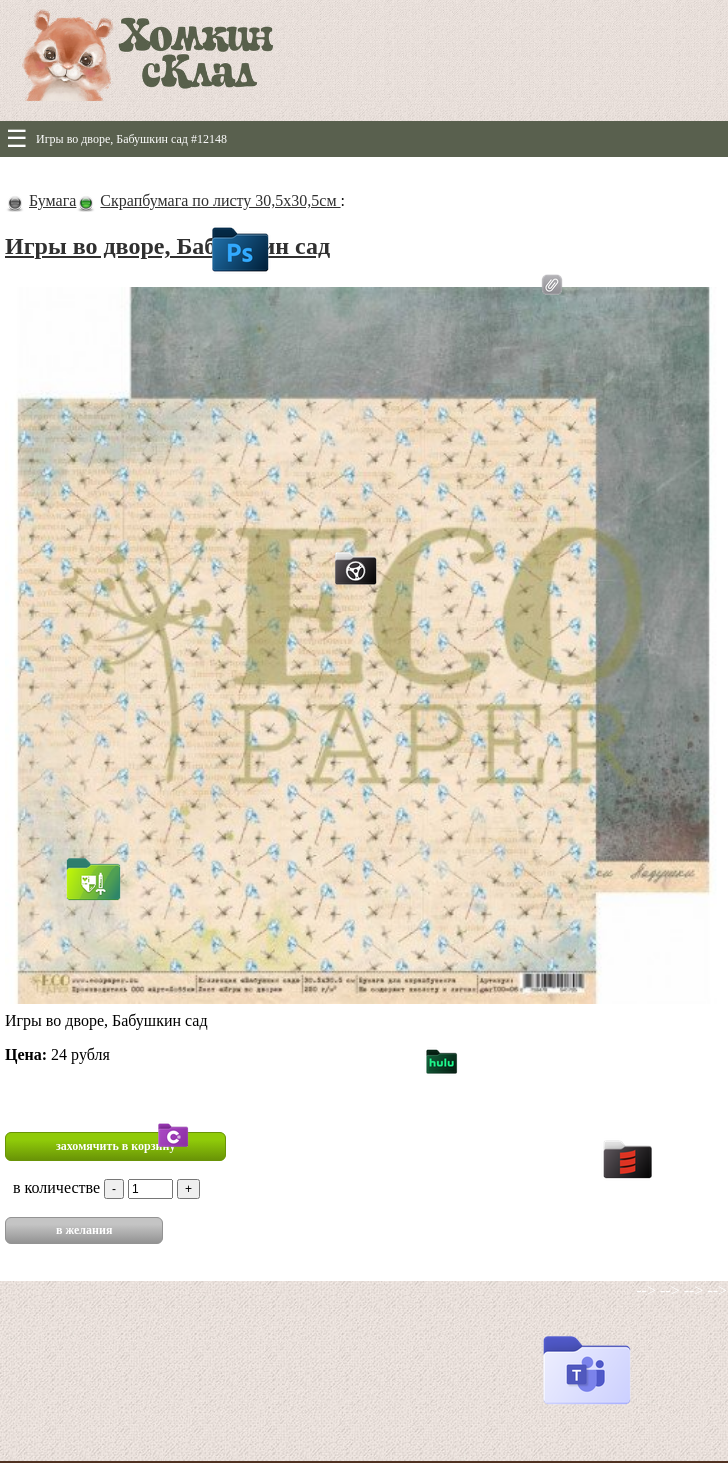  Describe the element at coordinates (93, 880) in the screenshot. I see `open game development projects folder` at that location.